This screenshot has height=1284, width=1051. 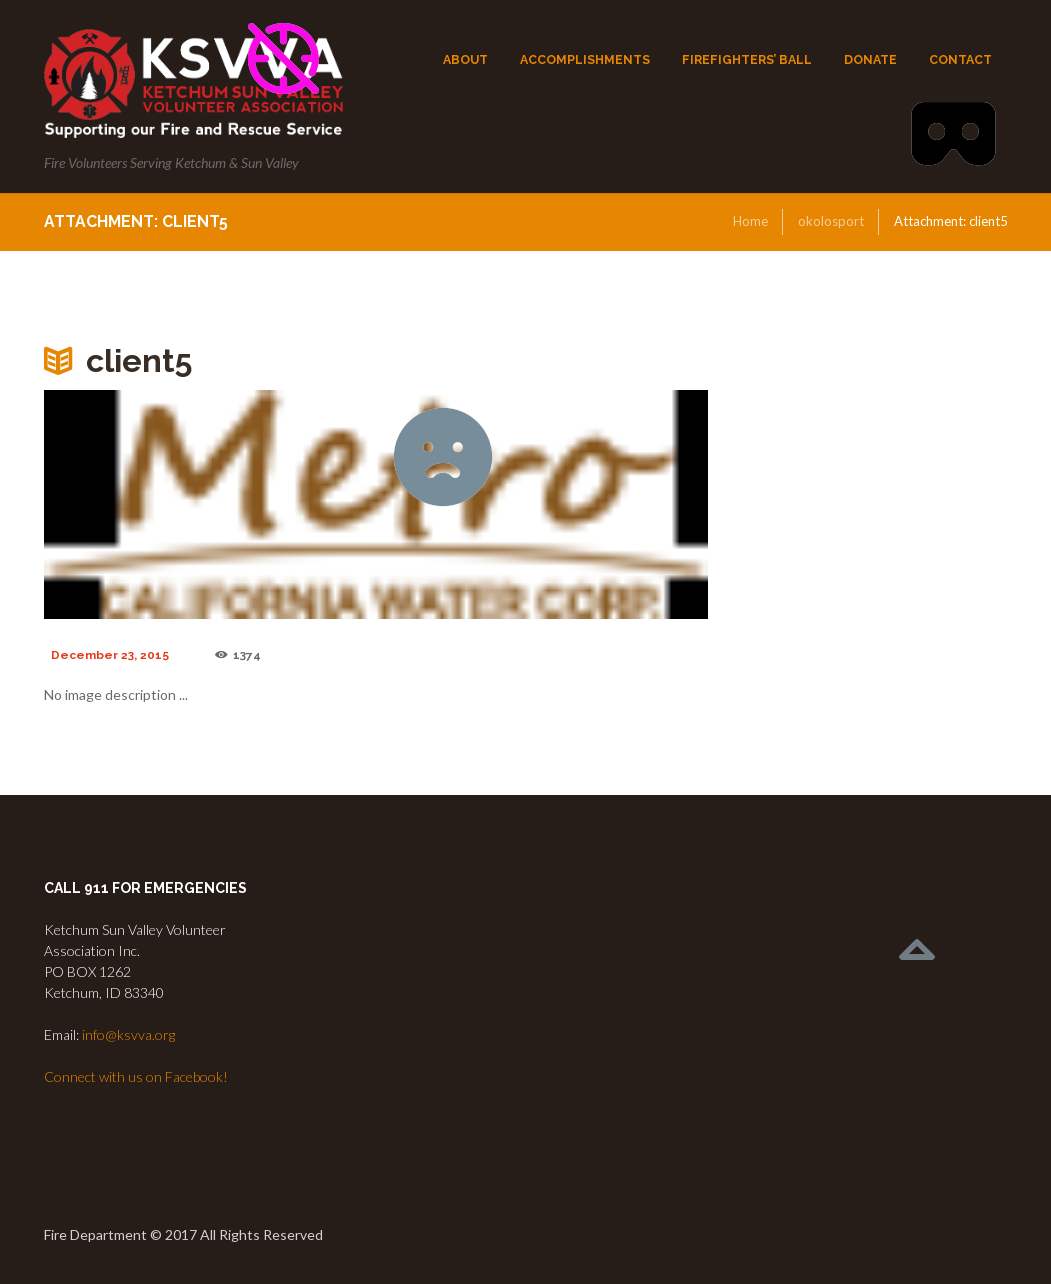 I want to click on indicate negative feedback or dissatisfaction, so click(x=443, y=457).